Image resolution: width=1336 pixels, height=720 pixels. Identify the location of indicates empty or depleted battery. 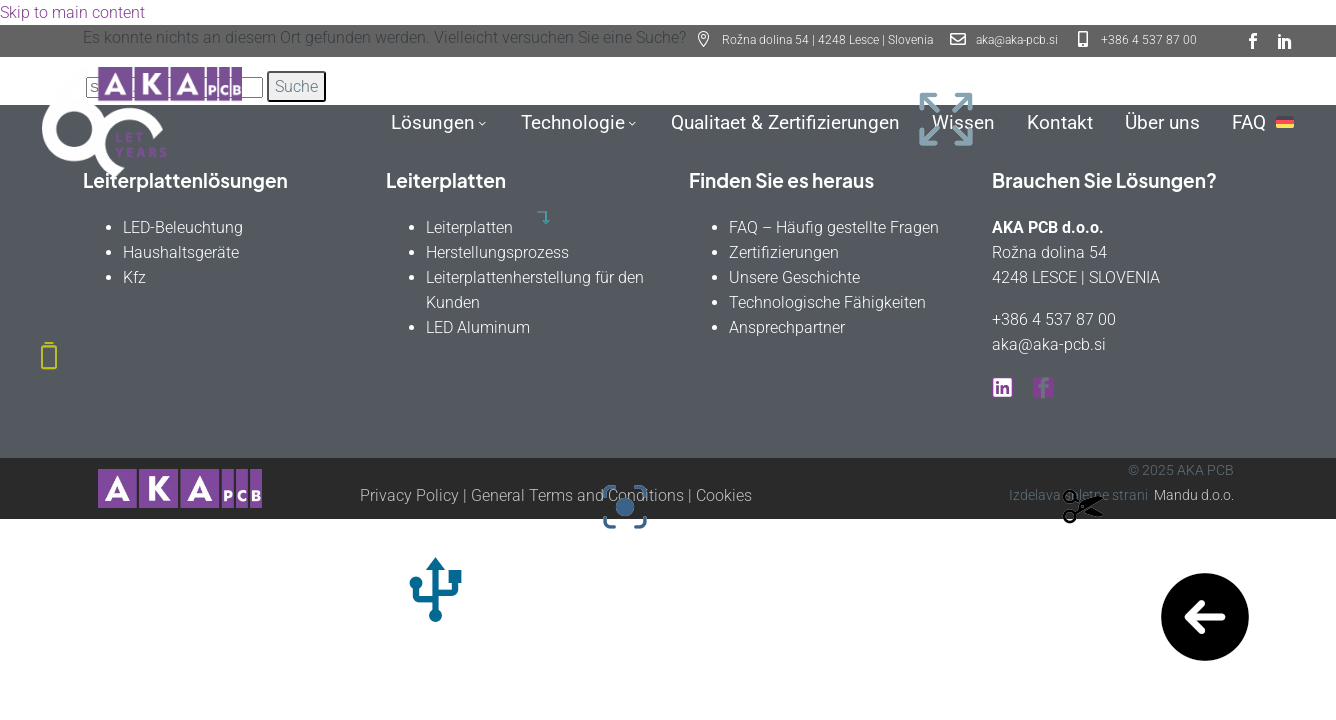
(49, 356).